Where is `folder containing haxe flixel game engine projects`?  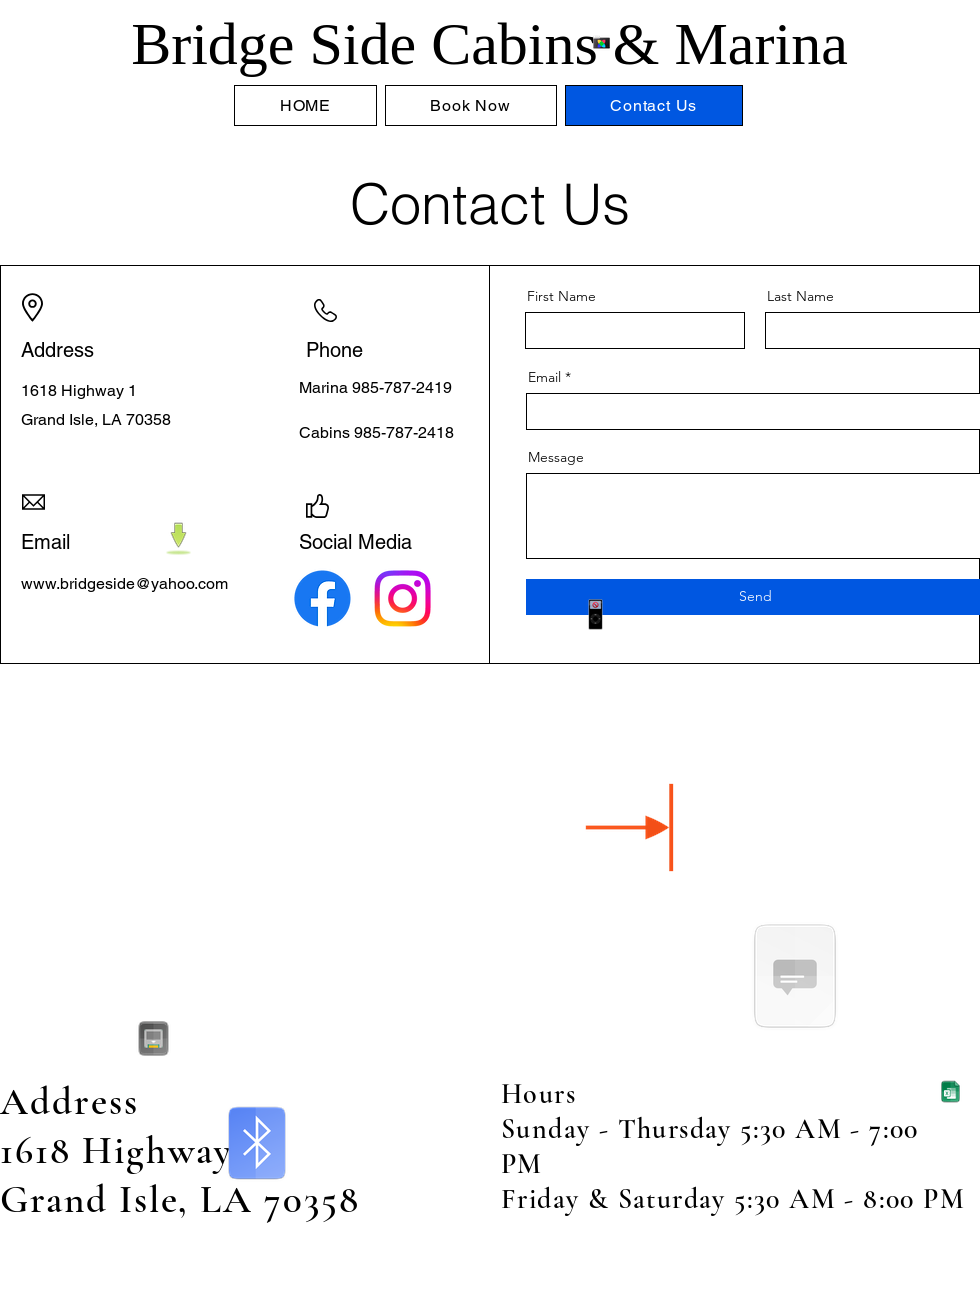
folder containing haxe flixel game engine projects is located at coordinates (601, 42).